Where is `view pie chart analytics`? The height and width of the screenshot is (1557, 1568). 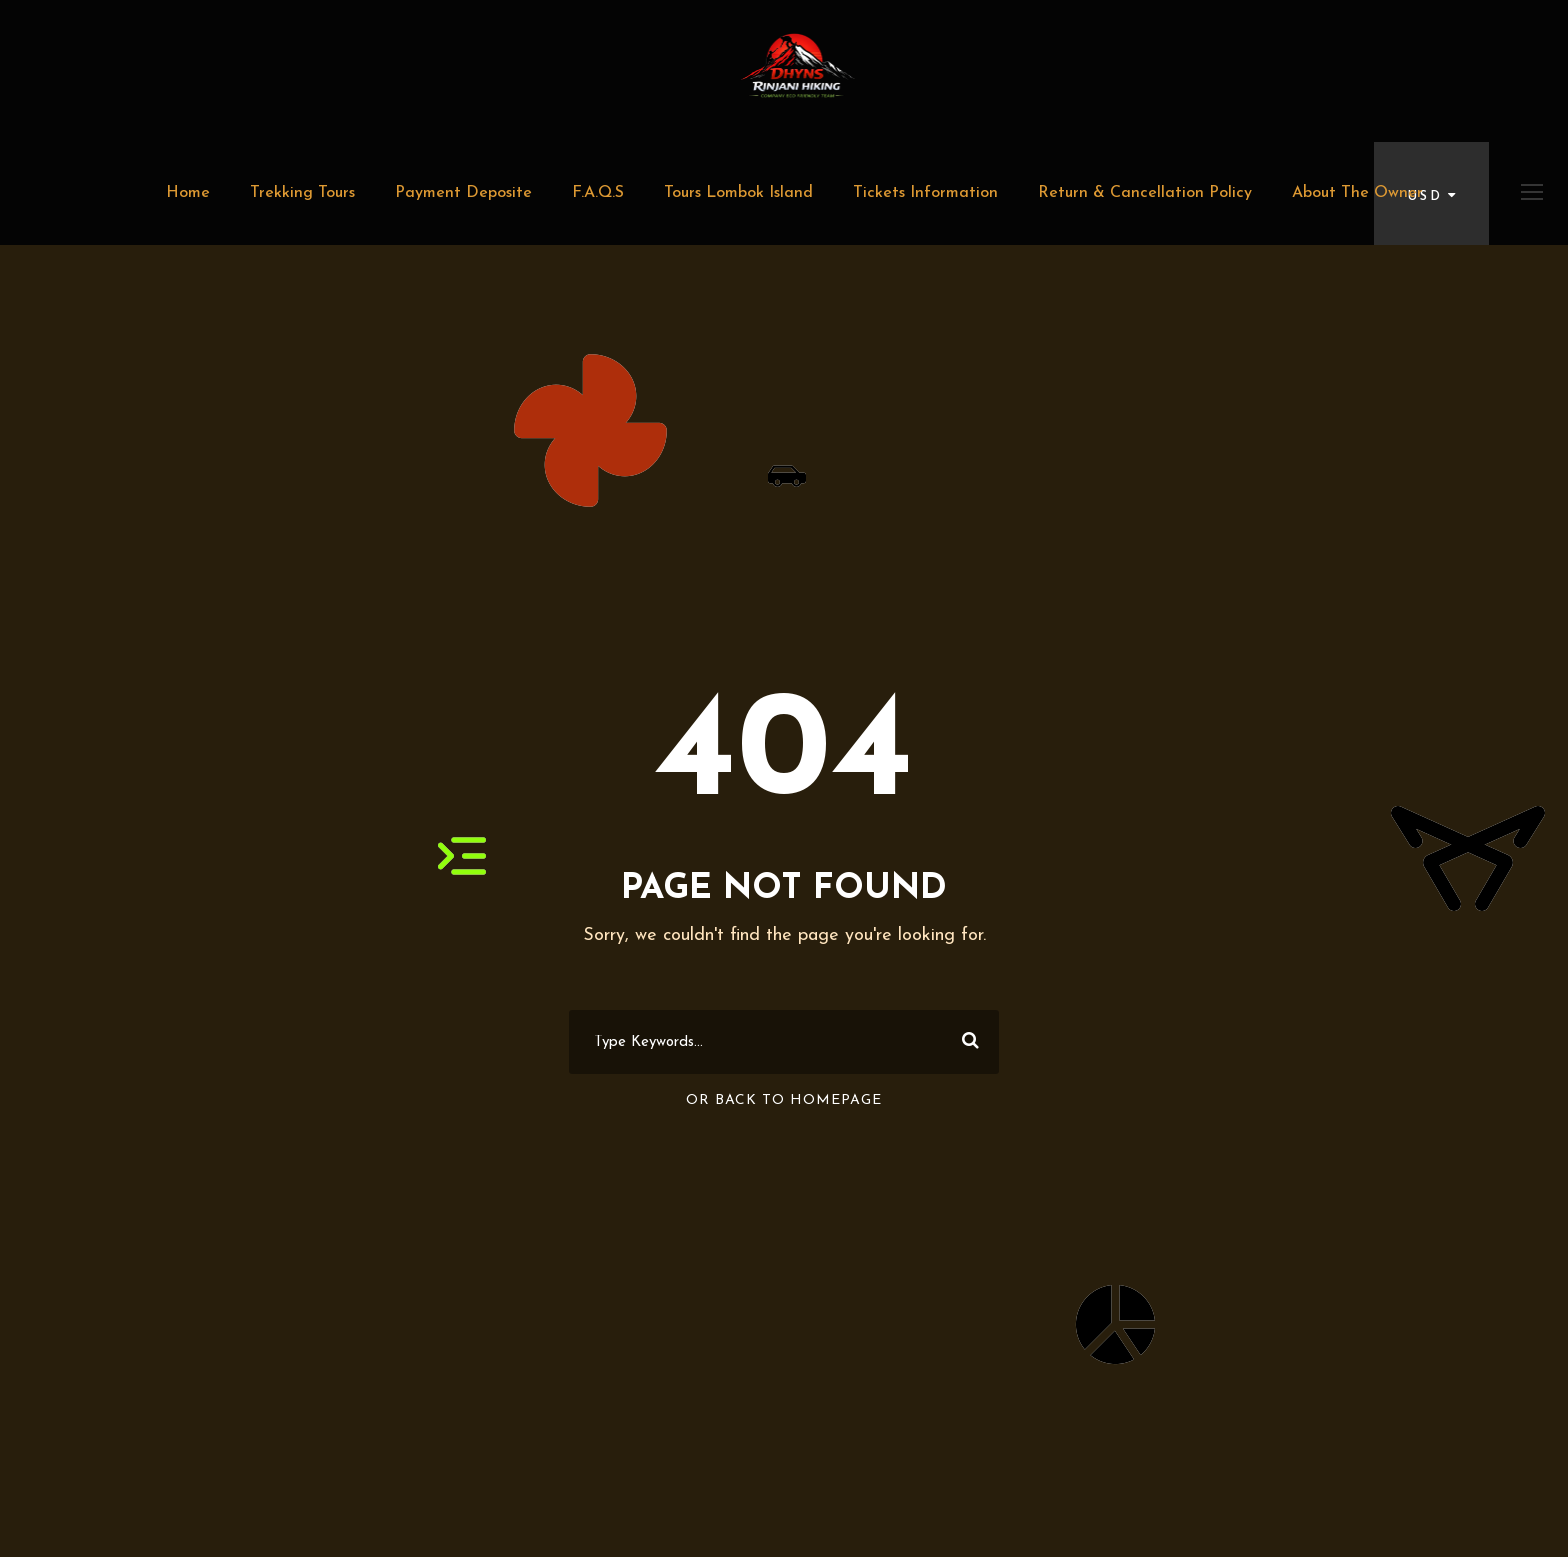 view pie chart analytics is located at coordinates (1115, 1324).